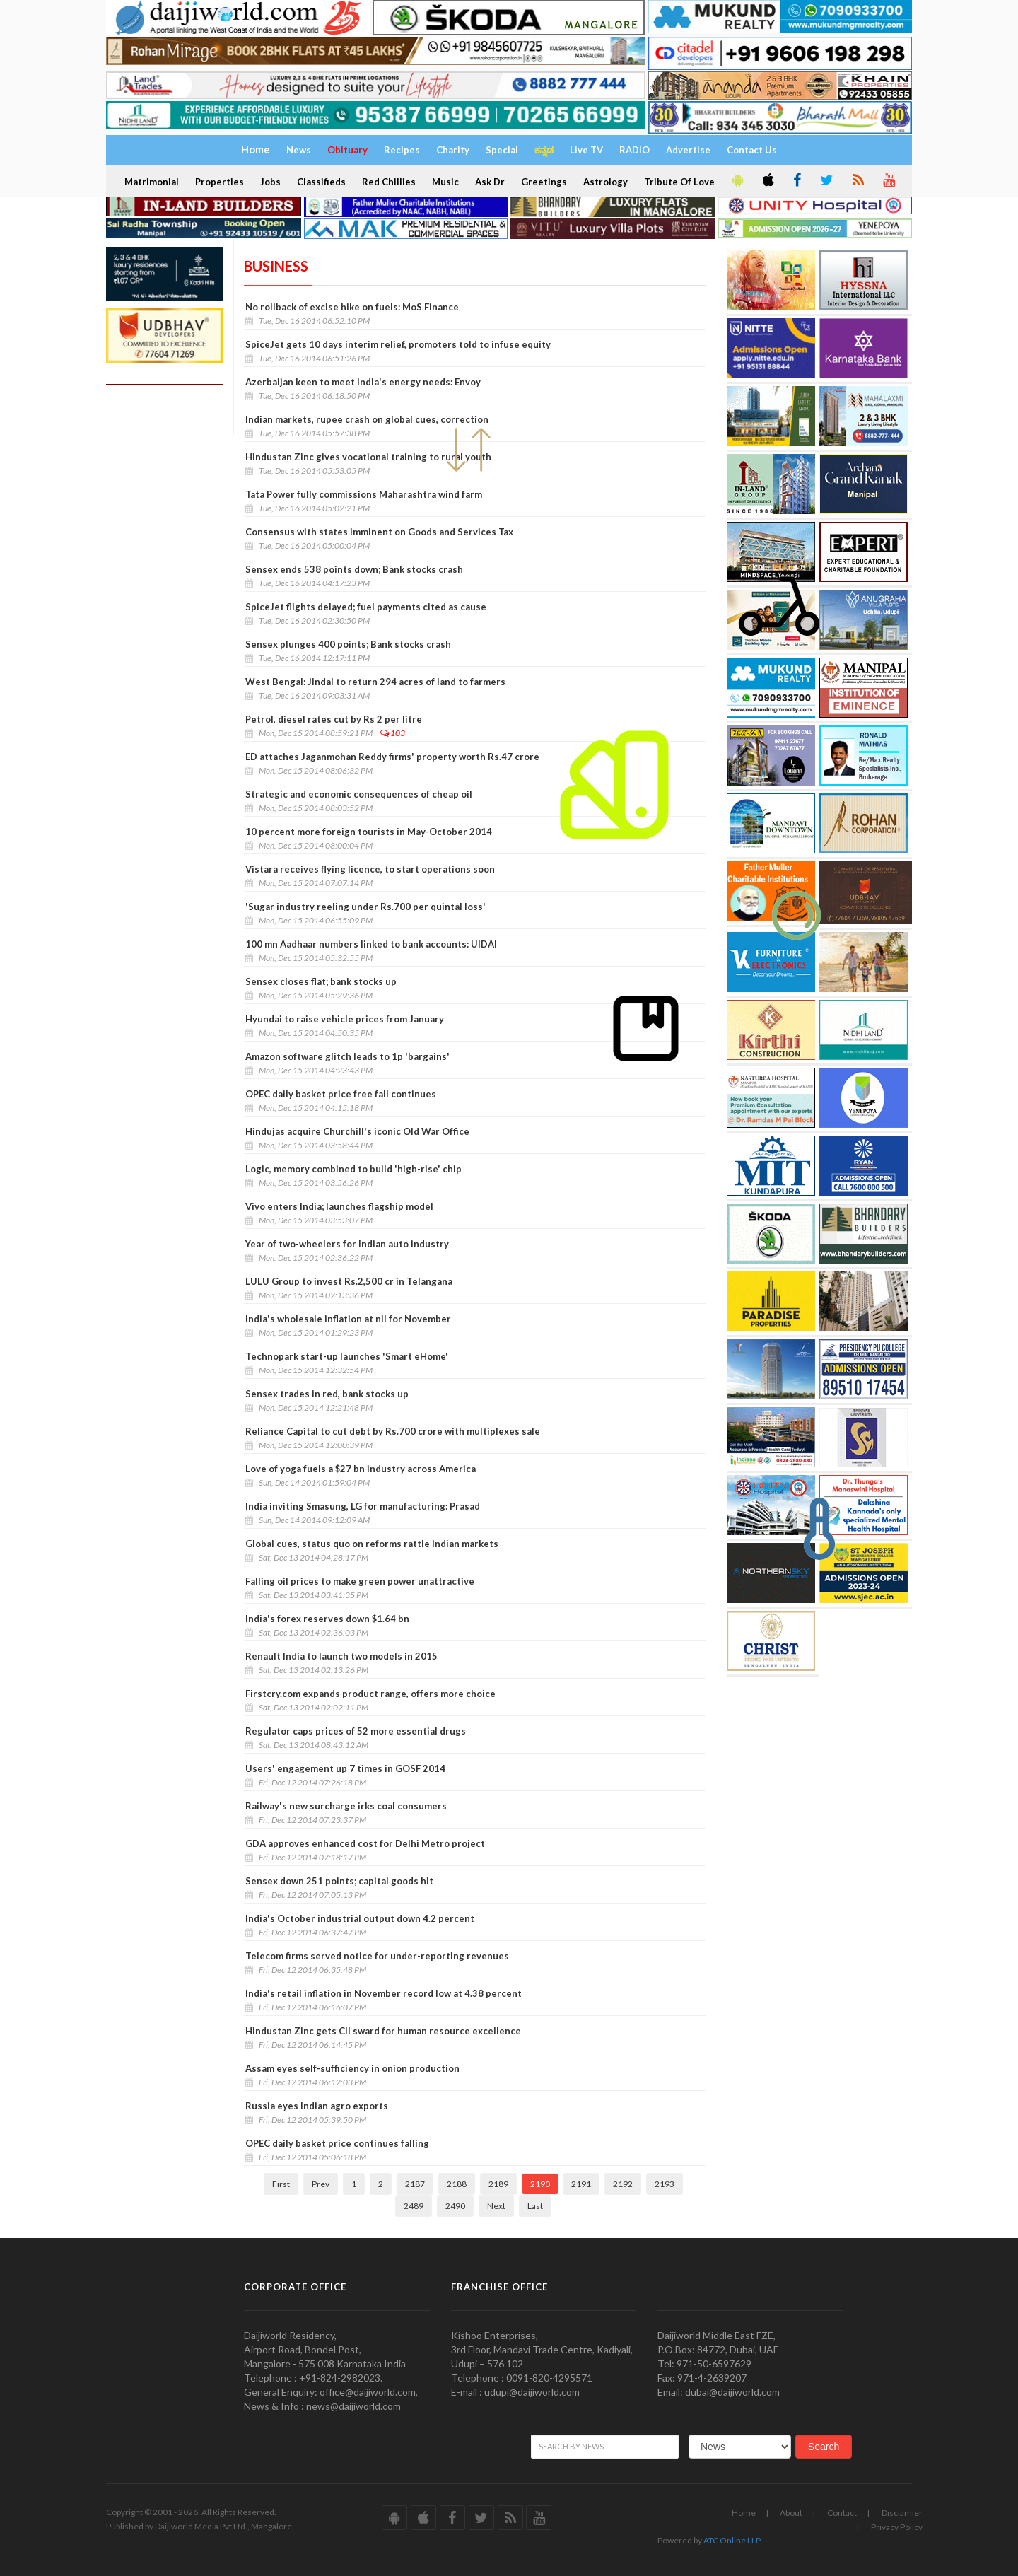 The width and height of the screenshot is (1018, 2576). I want to click on select a color from the palette, so click(614, 785).